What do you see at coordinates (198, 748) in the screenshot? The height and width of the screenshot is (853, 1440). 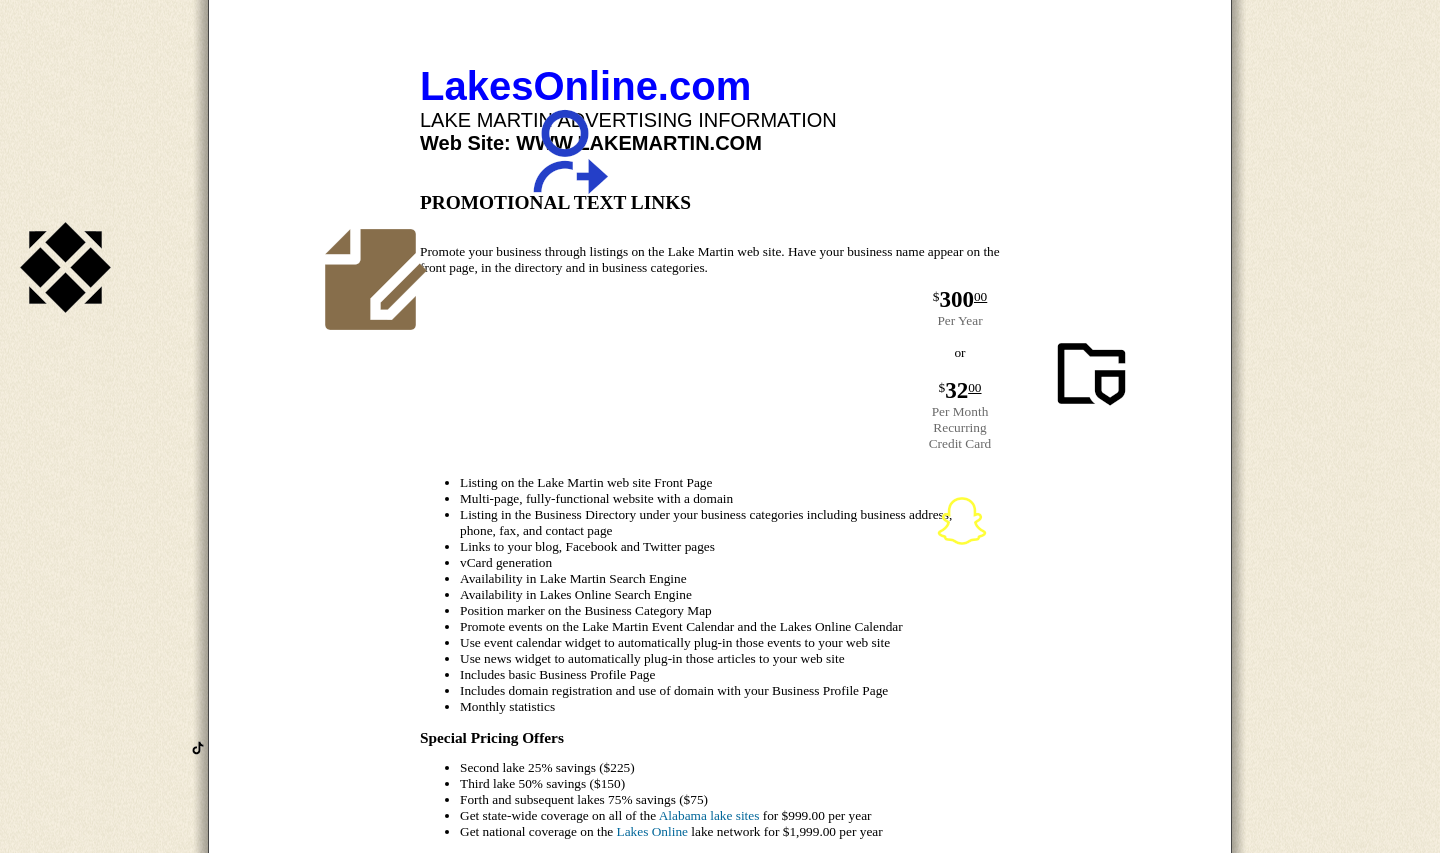 I see `open tiktok app` at bounding box center [198, 748].